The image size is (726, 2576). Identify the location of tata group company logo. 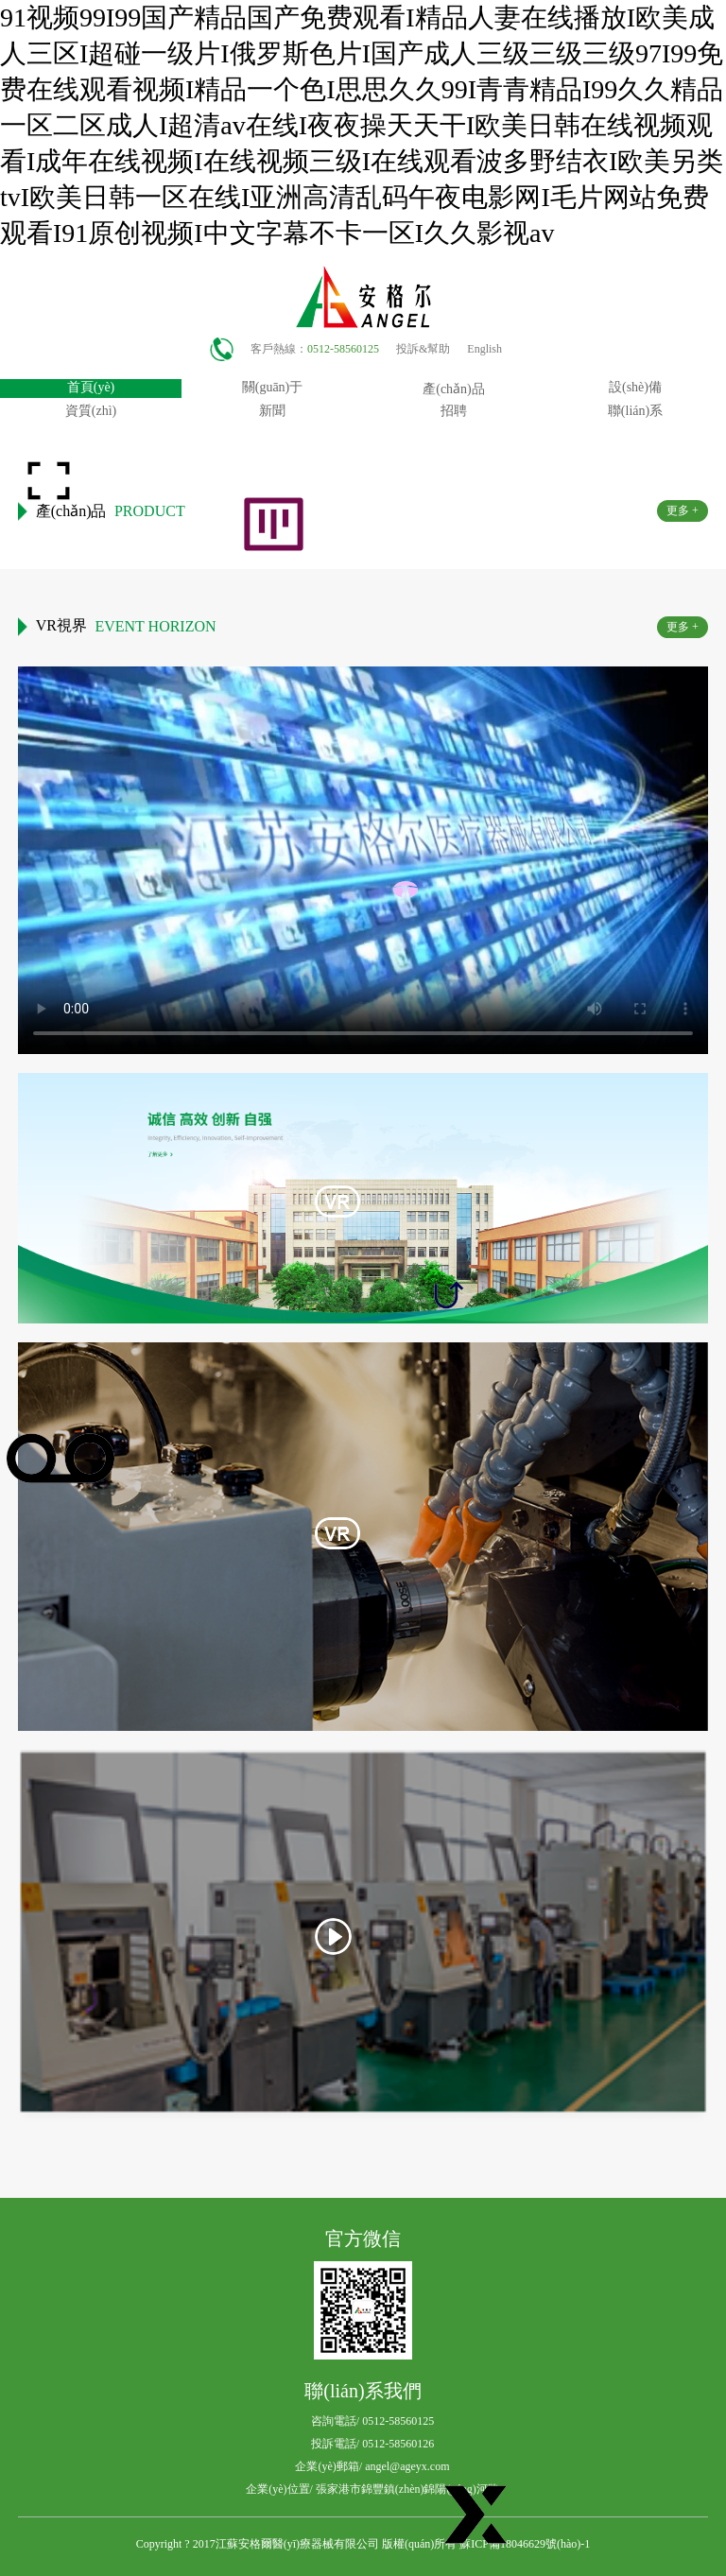
(406, 890).